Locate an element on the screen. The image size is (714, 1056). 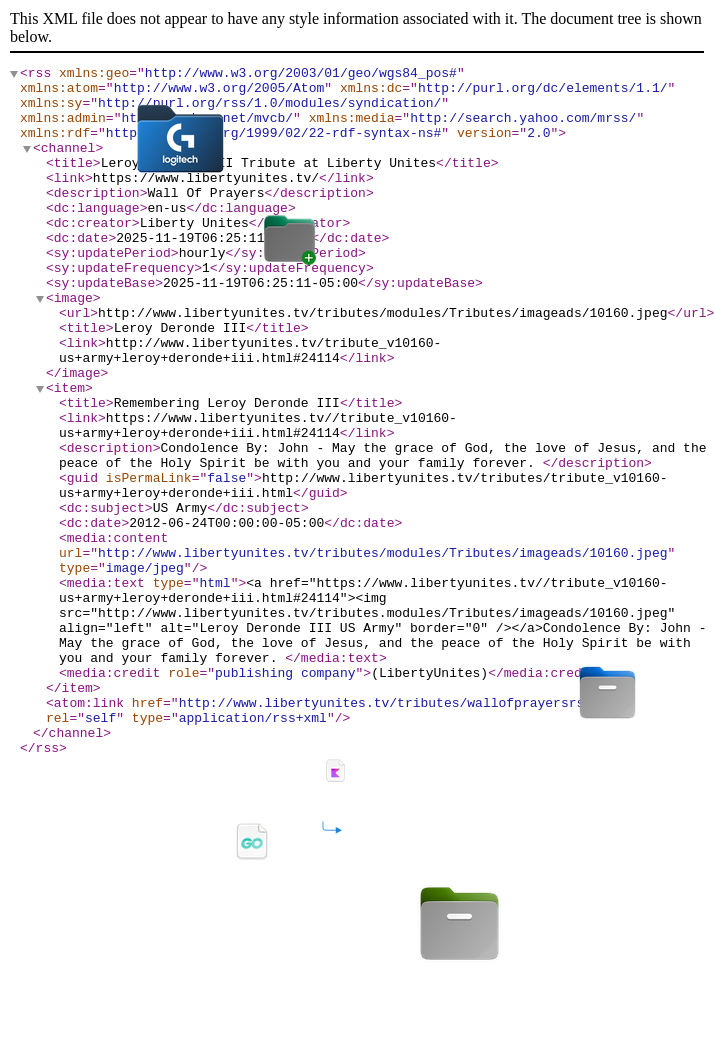
create a new folder is located at coordinates (289, 238).